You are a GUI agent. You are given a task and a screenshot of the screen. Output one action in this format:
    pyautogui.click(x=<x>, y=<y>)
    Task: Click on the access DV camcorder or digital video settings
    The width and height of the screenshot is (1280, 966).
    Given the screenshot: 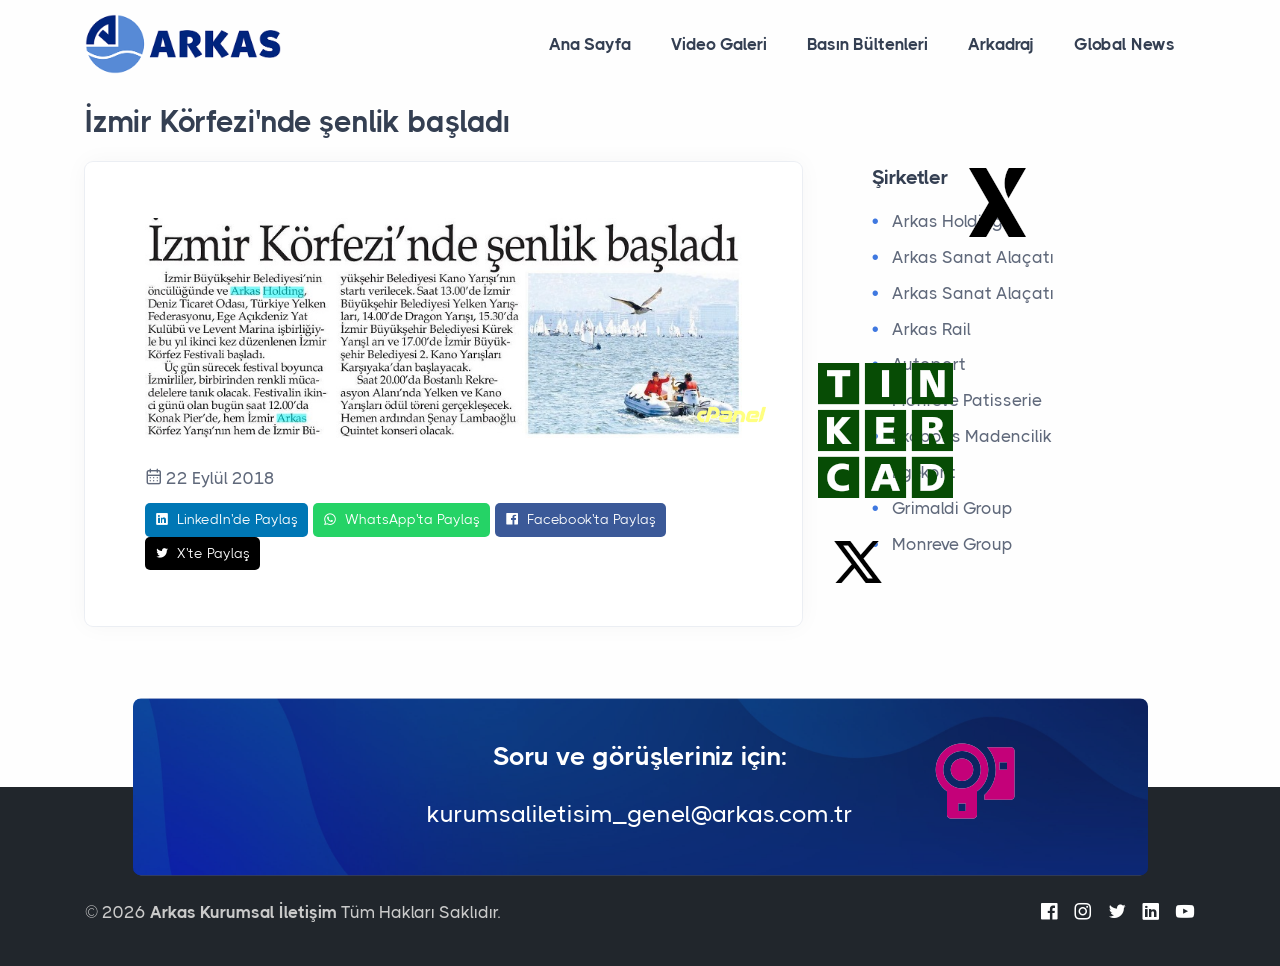 What is the action you would take?
    pyautogui.click(x=977, y=781)
    